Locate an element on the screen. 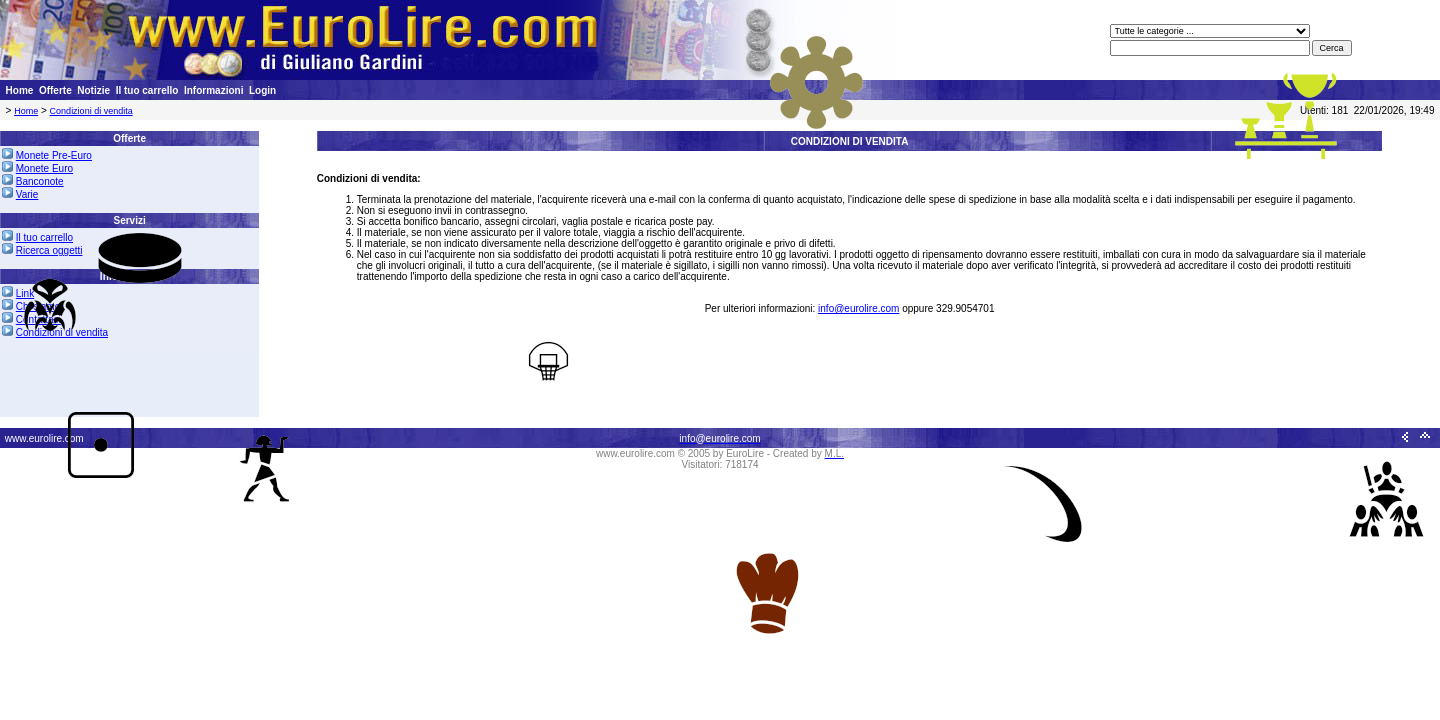 This screenshot has height=720, width=1440. select egyptian or ancient egypt theme is located at coordinates (264, 468).